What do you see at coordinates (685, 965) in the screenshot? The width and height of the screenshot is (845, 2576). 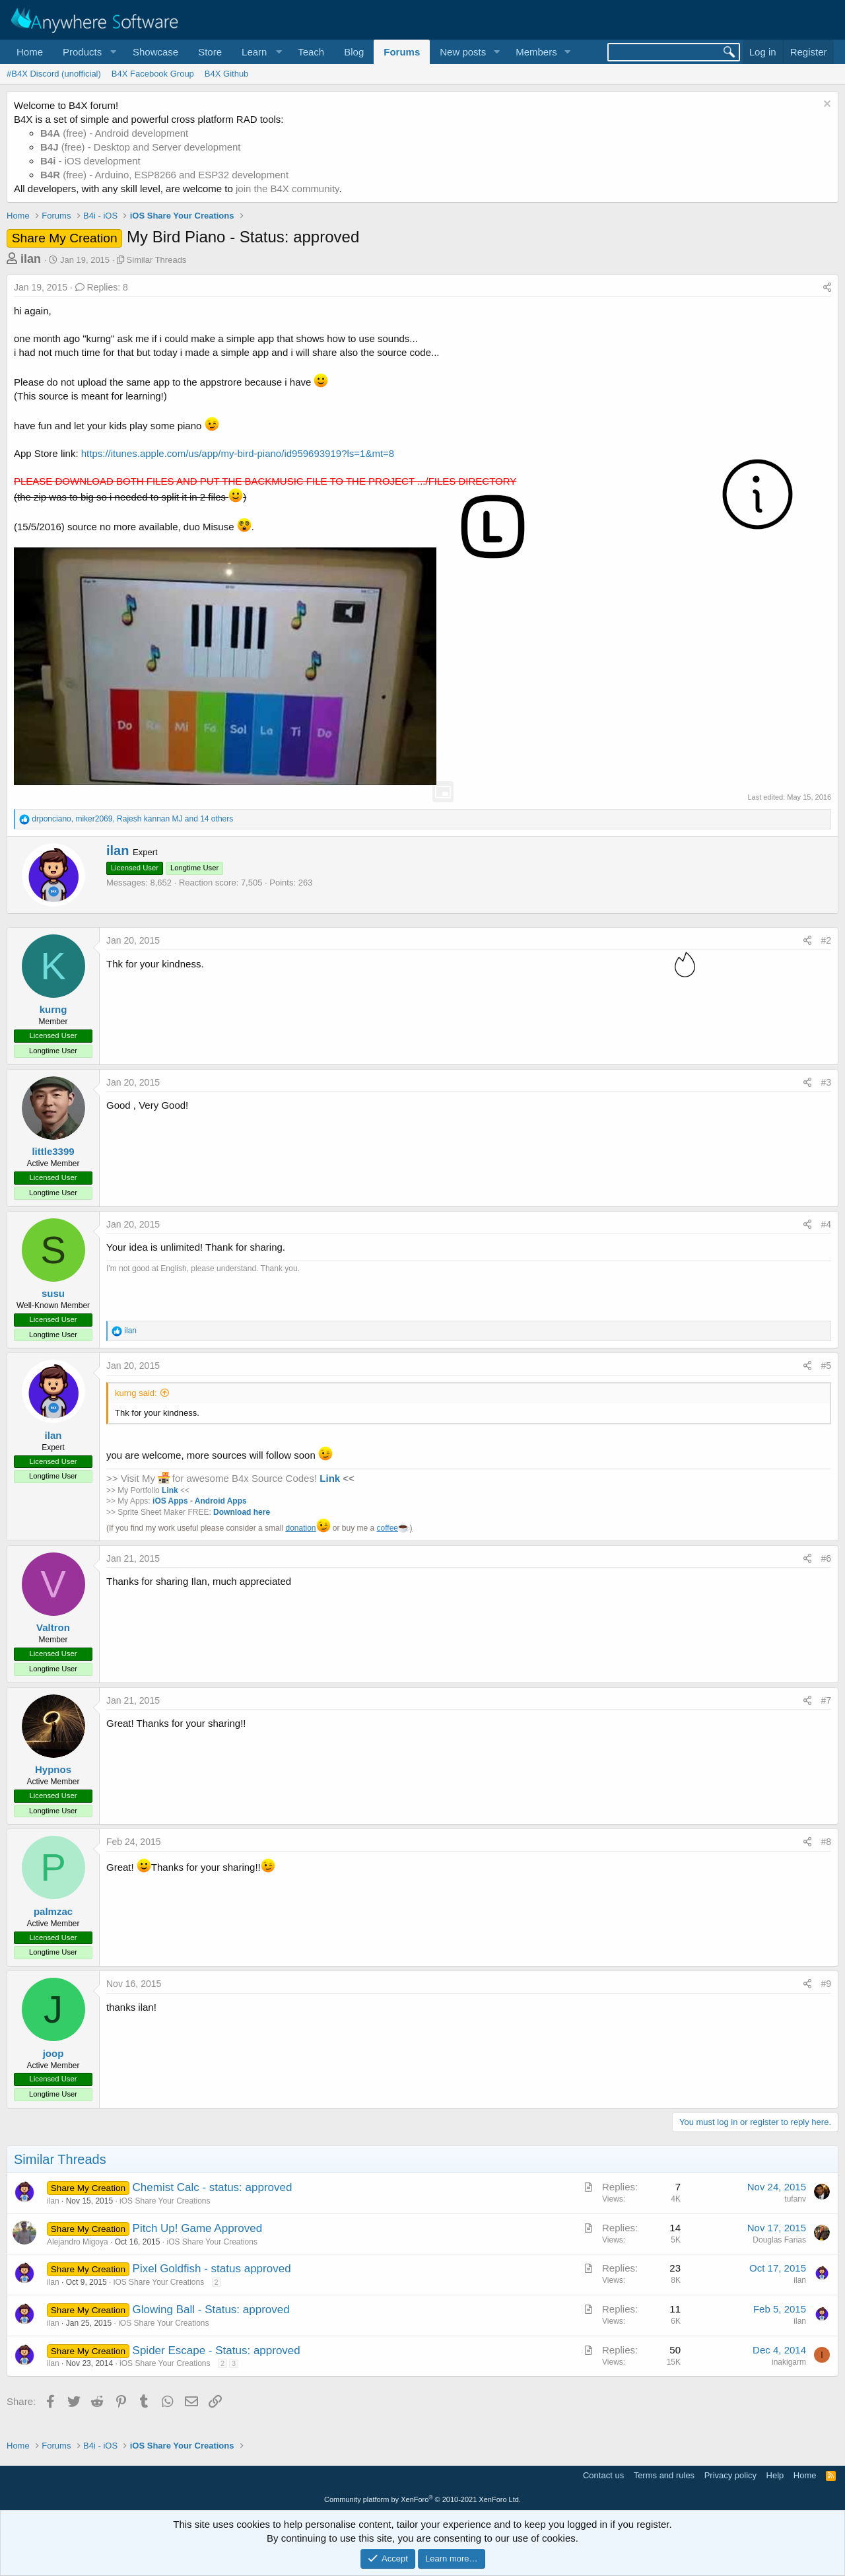 I see `view trending or popular content` at bounding box center [685, 965].